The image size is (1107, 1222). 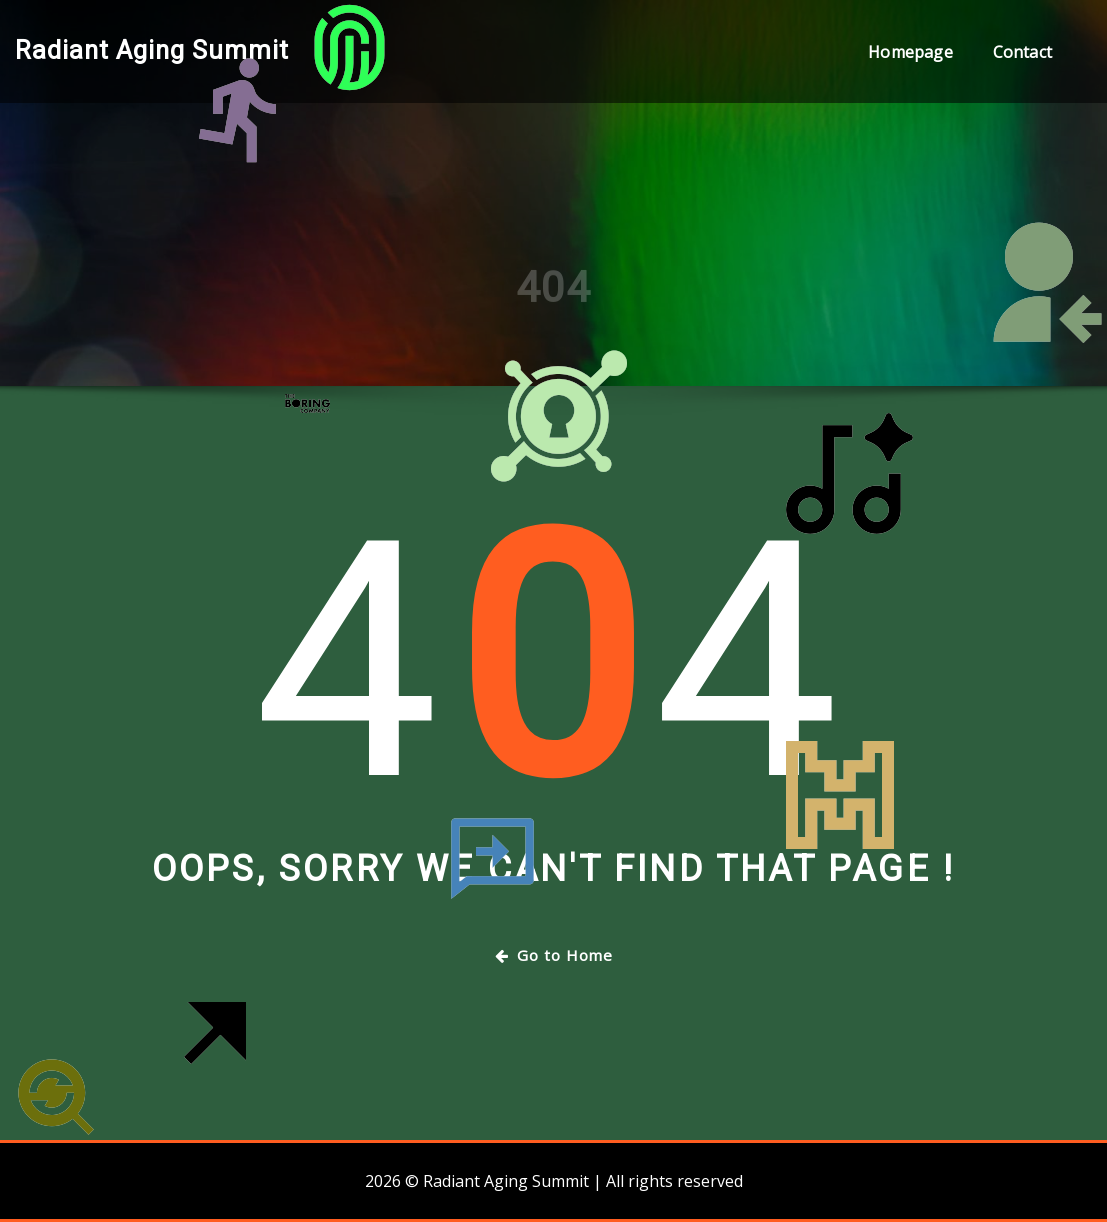 What do you see at coordinates (852, 479) in the screenshot?
I see `access AI-powered music features` at bounding box center [852, 479].